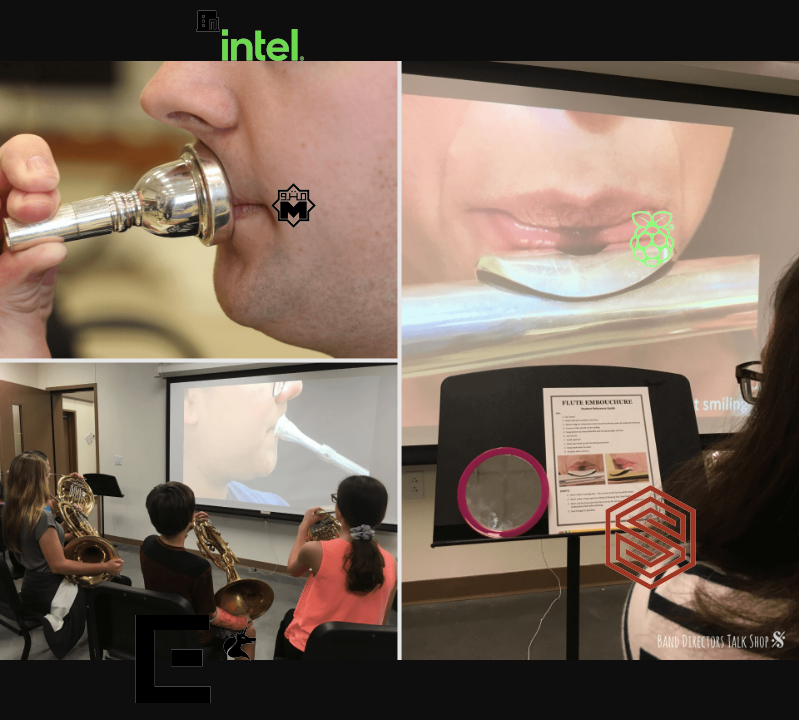 Image resolution: width=799 pixels, height=720 pixels. I want to click on SurrealDB logo, so click(650, 537).